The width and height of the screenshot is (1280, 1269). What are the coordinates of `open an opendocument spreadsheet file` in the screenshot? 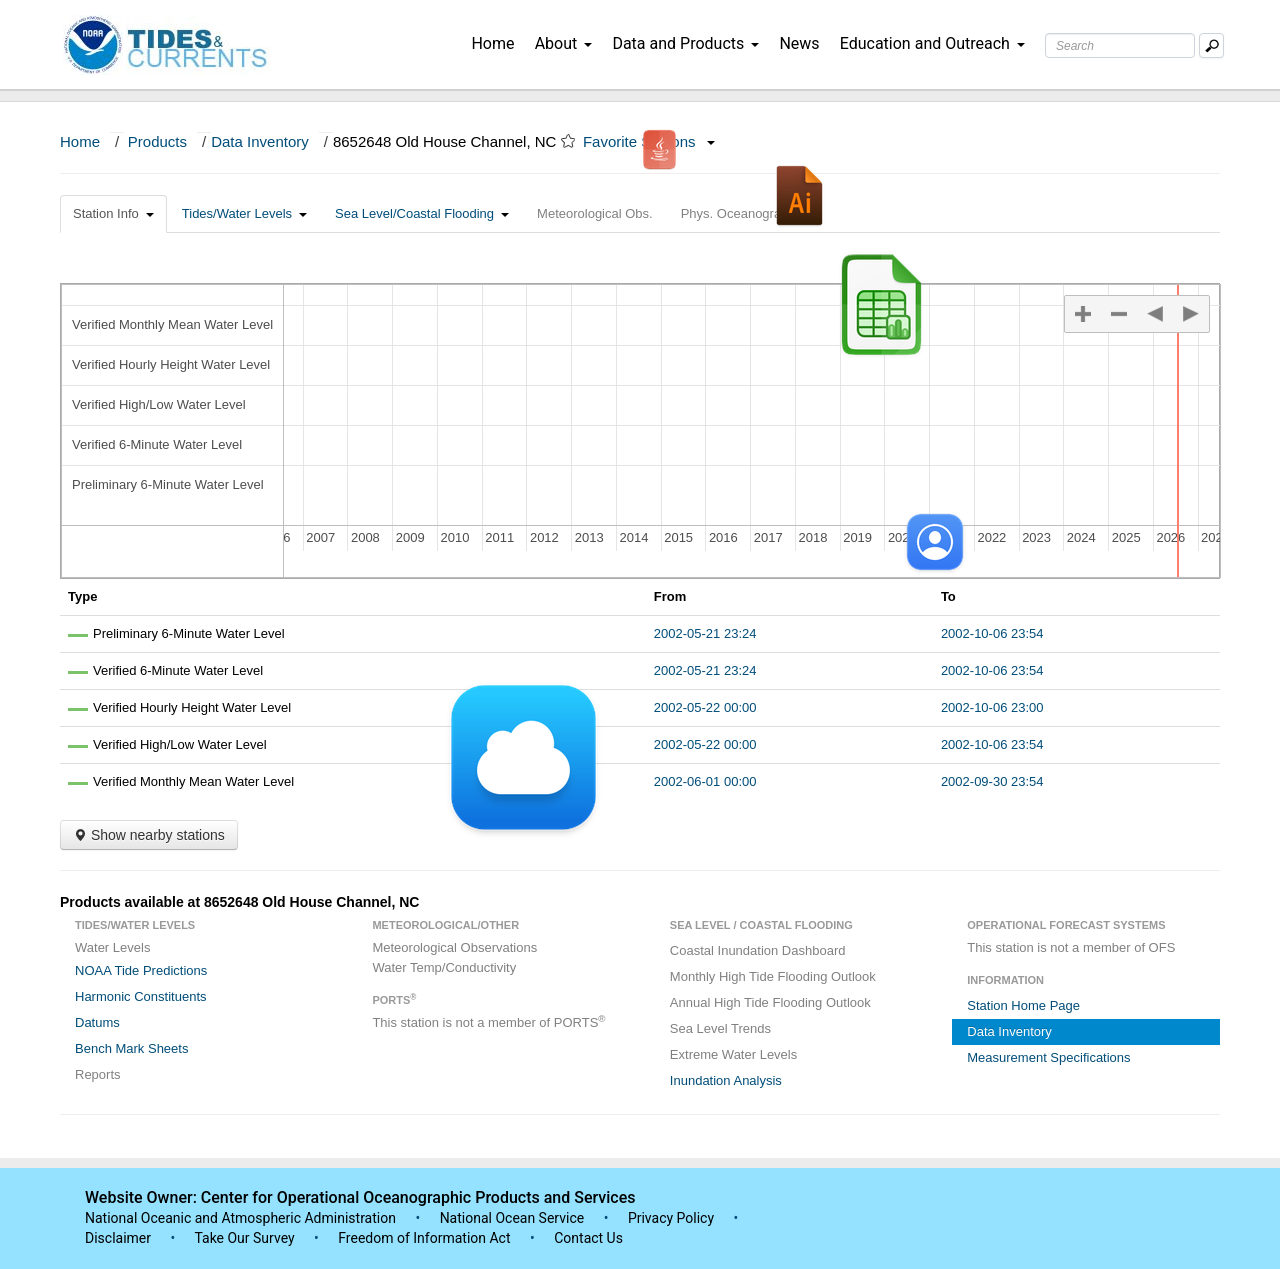 It's located at (881, 304).